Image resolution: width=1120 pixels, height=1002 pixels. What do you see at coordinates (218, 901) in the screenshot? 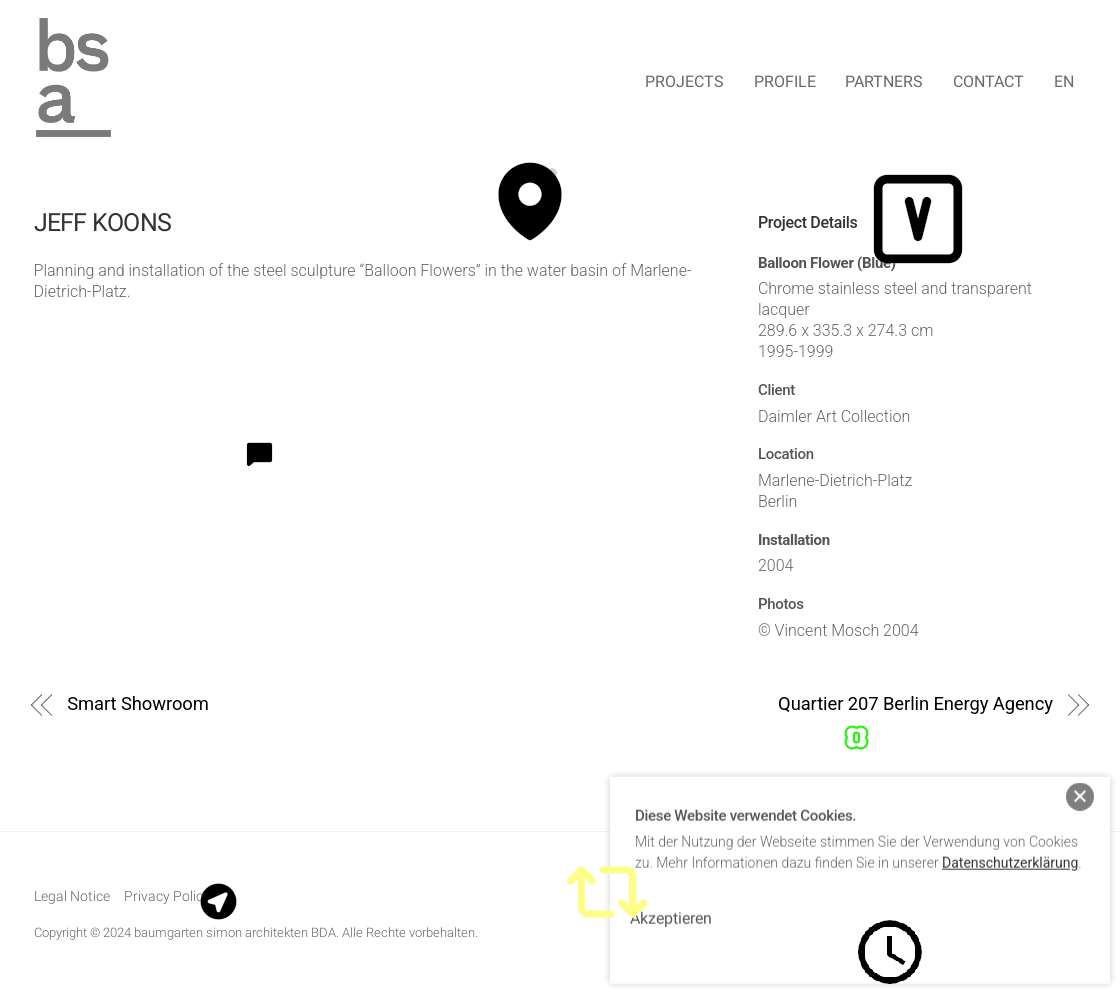
I see `access location services` at bounding box center [218, 901].